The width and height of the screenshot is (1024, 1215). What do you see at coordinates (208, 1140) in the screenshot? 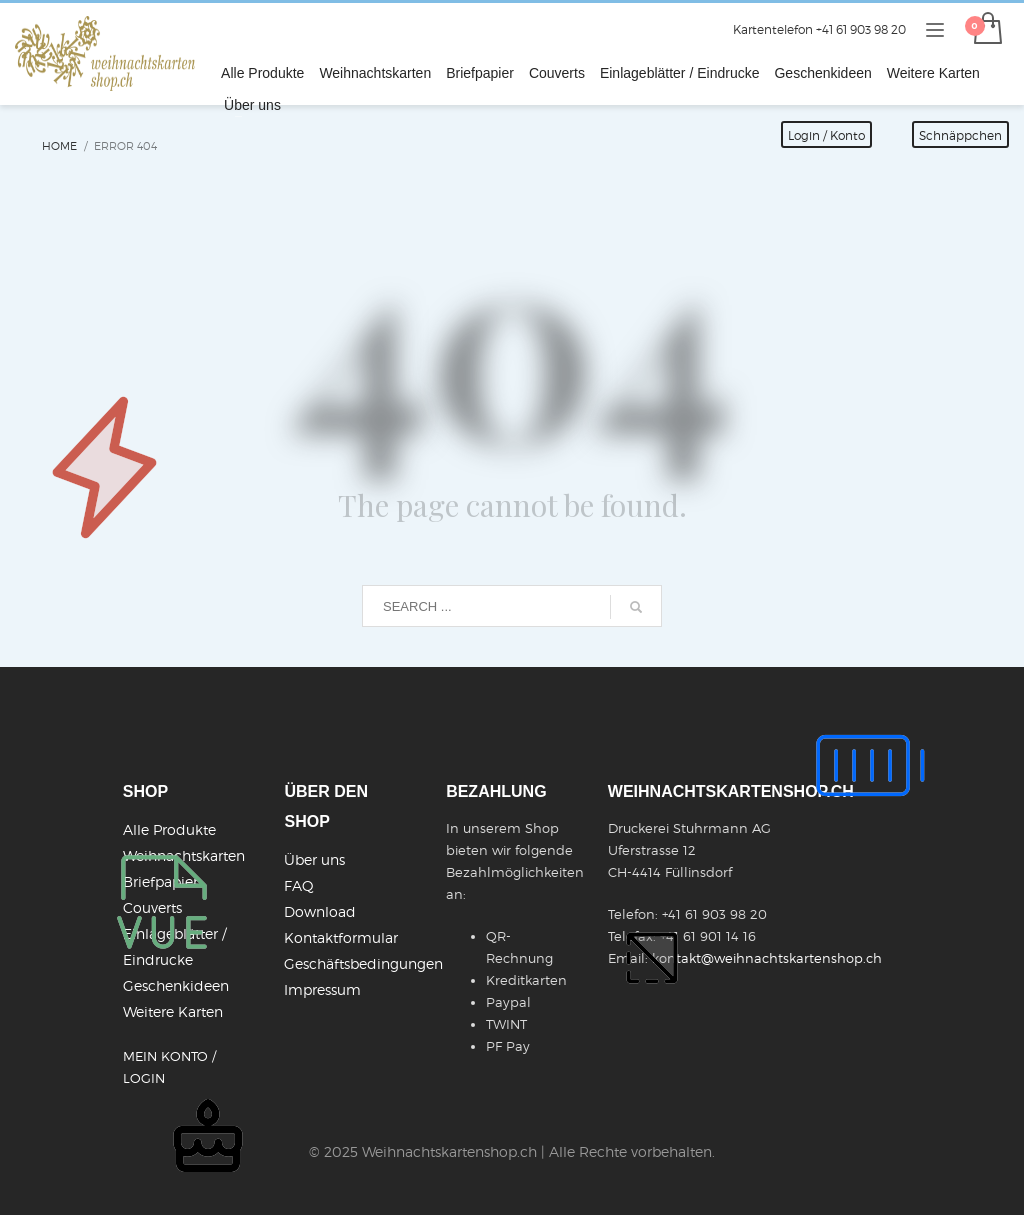
I see `view birthday or celebration reminders` at bounding box center [208, 1140].